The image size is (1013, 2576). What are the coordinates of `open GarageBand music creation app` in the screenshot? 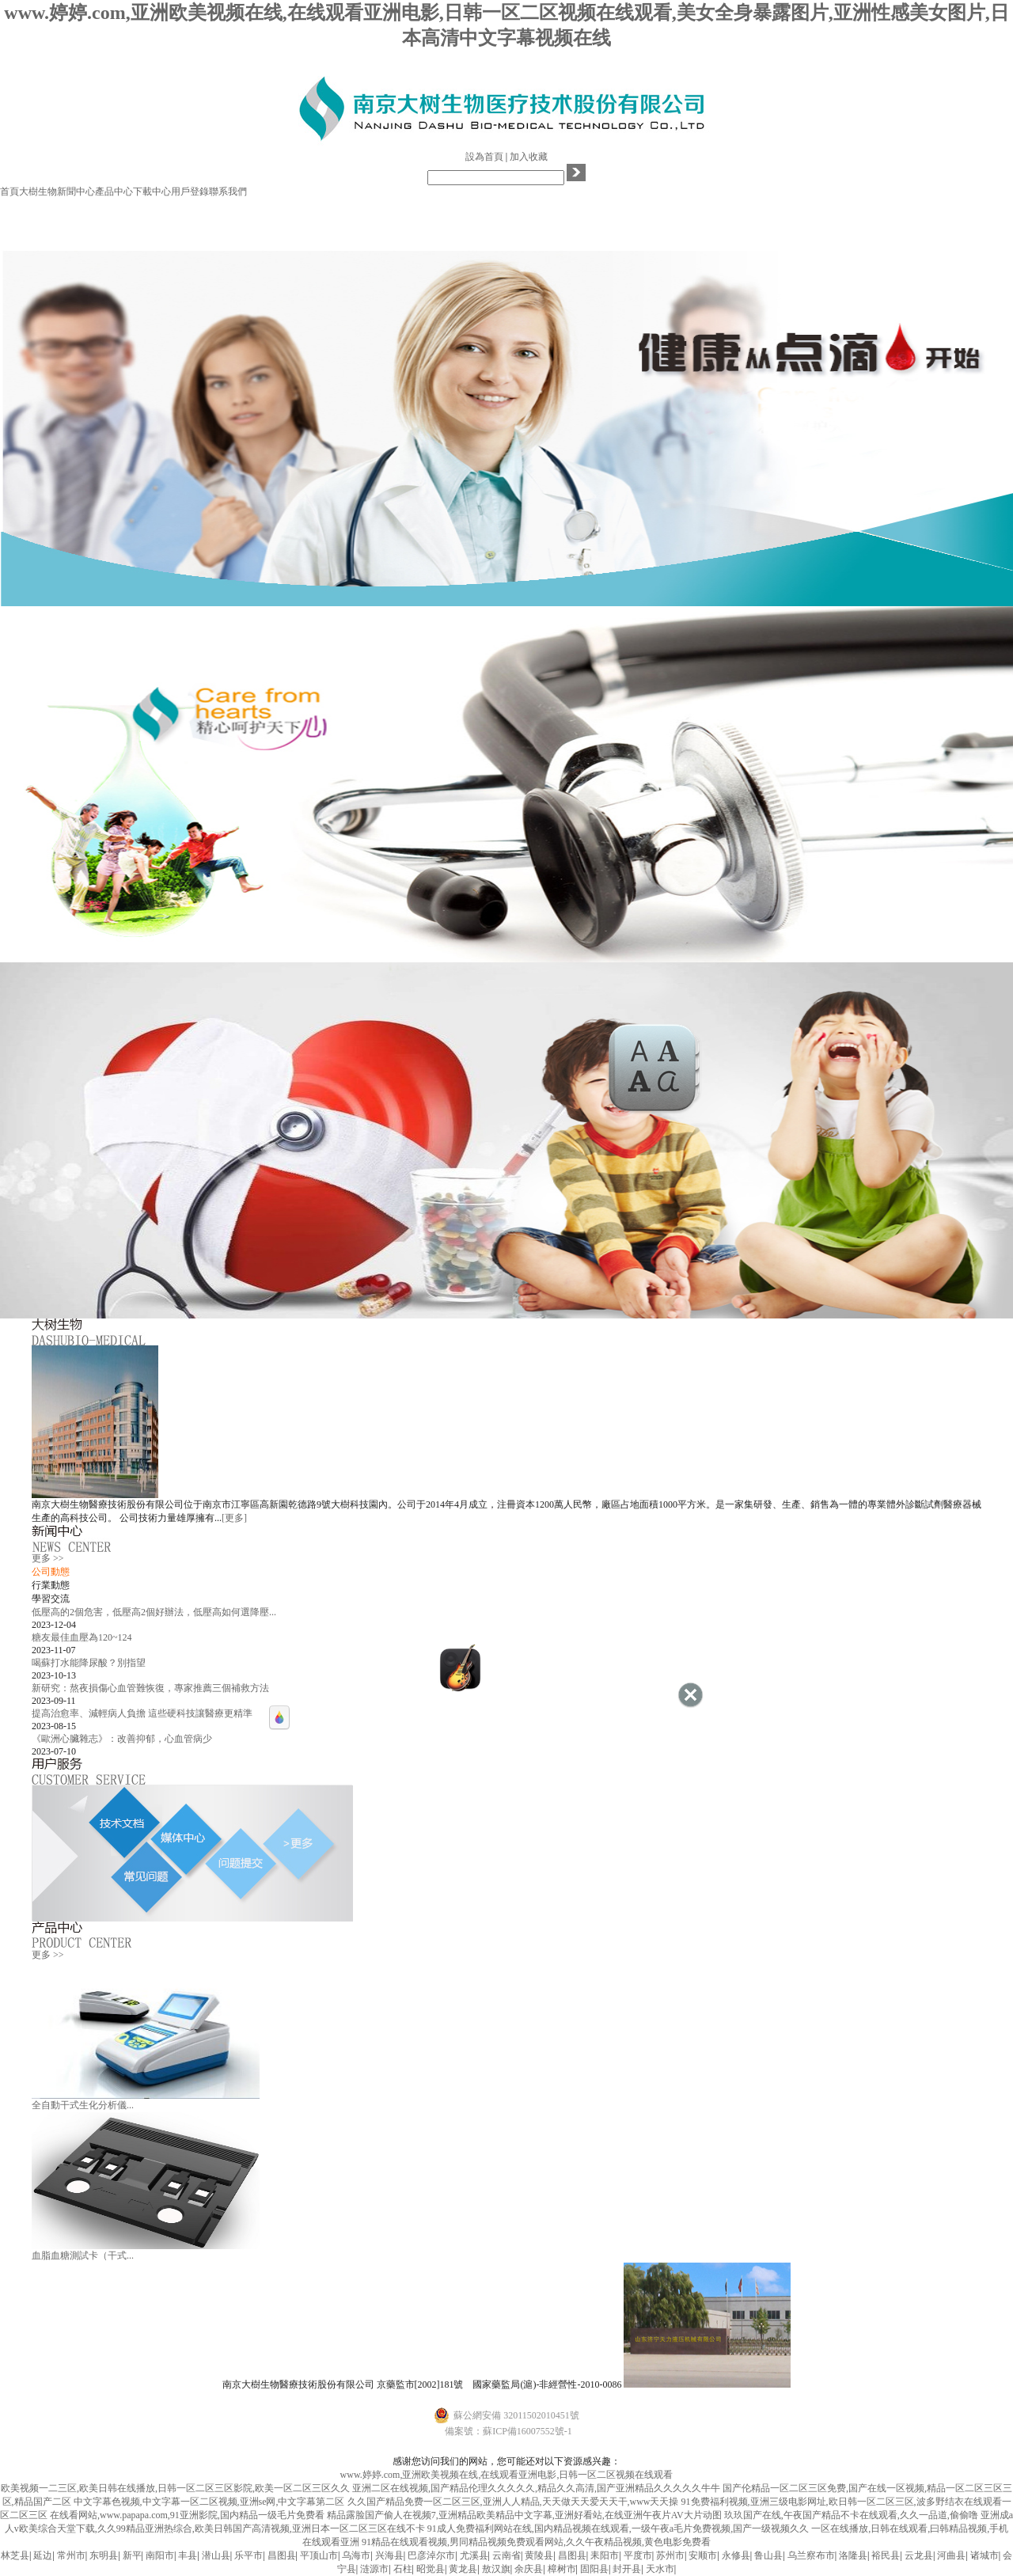 It's located at (460, 1668).